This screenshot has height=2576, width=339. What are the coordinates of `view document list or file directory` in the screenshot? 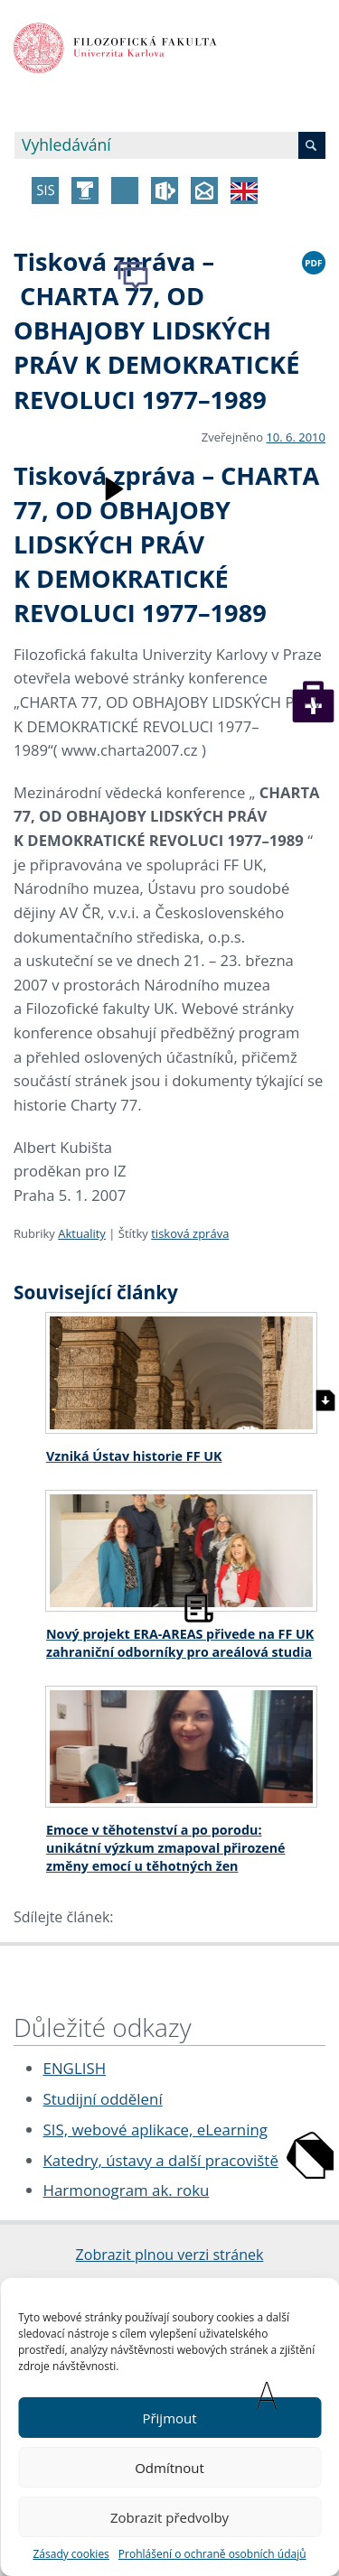 It's located at (199, 1608).